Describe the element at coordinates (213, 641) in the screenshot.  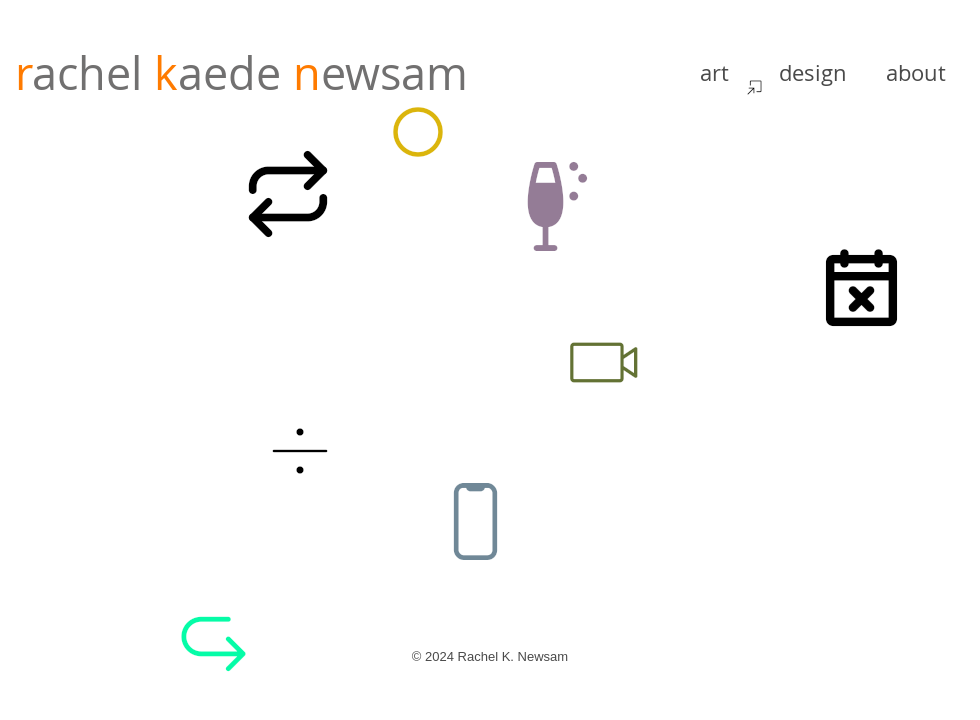
I see `redo last action` at that location.